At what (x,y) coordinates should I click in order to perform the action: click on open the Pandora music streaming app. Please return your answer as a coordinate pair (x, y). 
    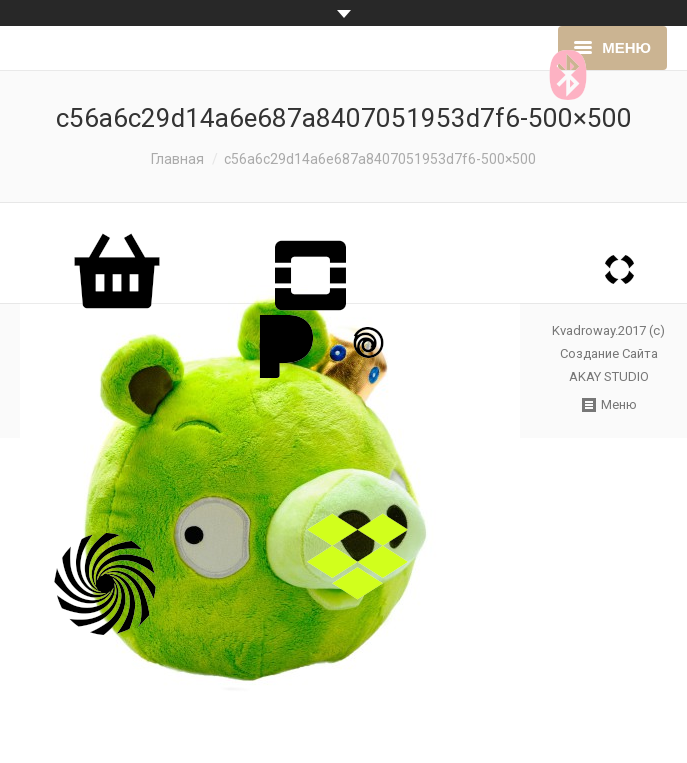
    Looking at the image, I should click on (286, 346).